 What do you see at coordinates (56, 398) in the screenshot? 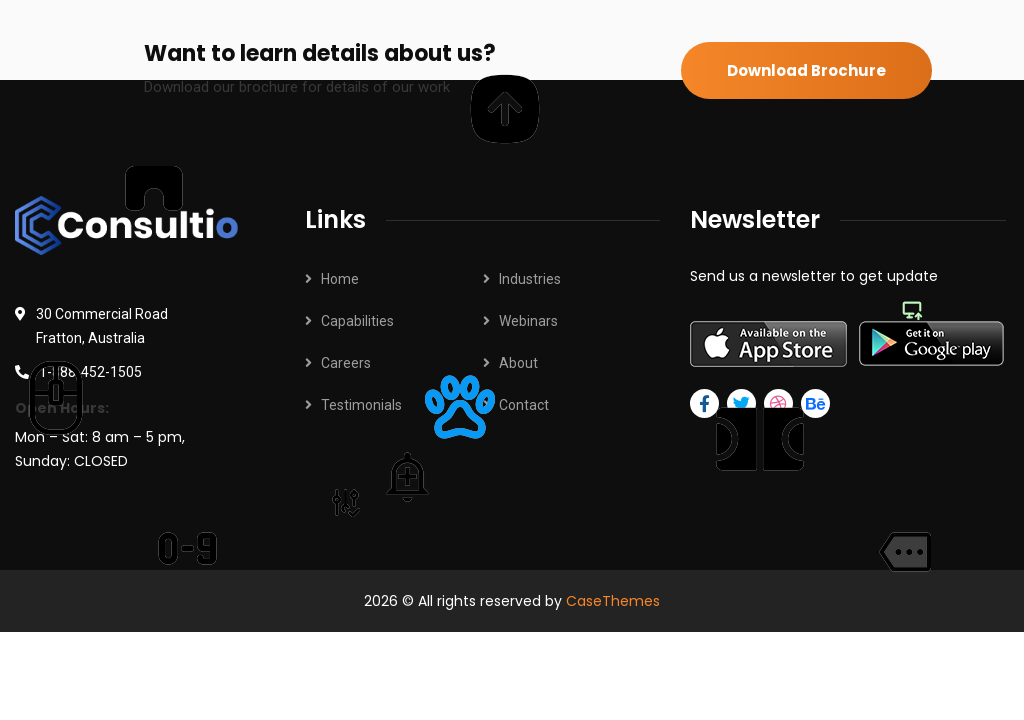
I see `middle mouse button click action` at bounding box center [56, 398].